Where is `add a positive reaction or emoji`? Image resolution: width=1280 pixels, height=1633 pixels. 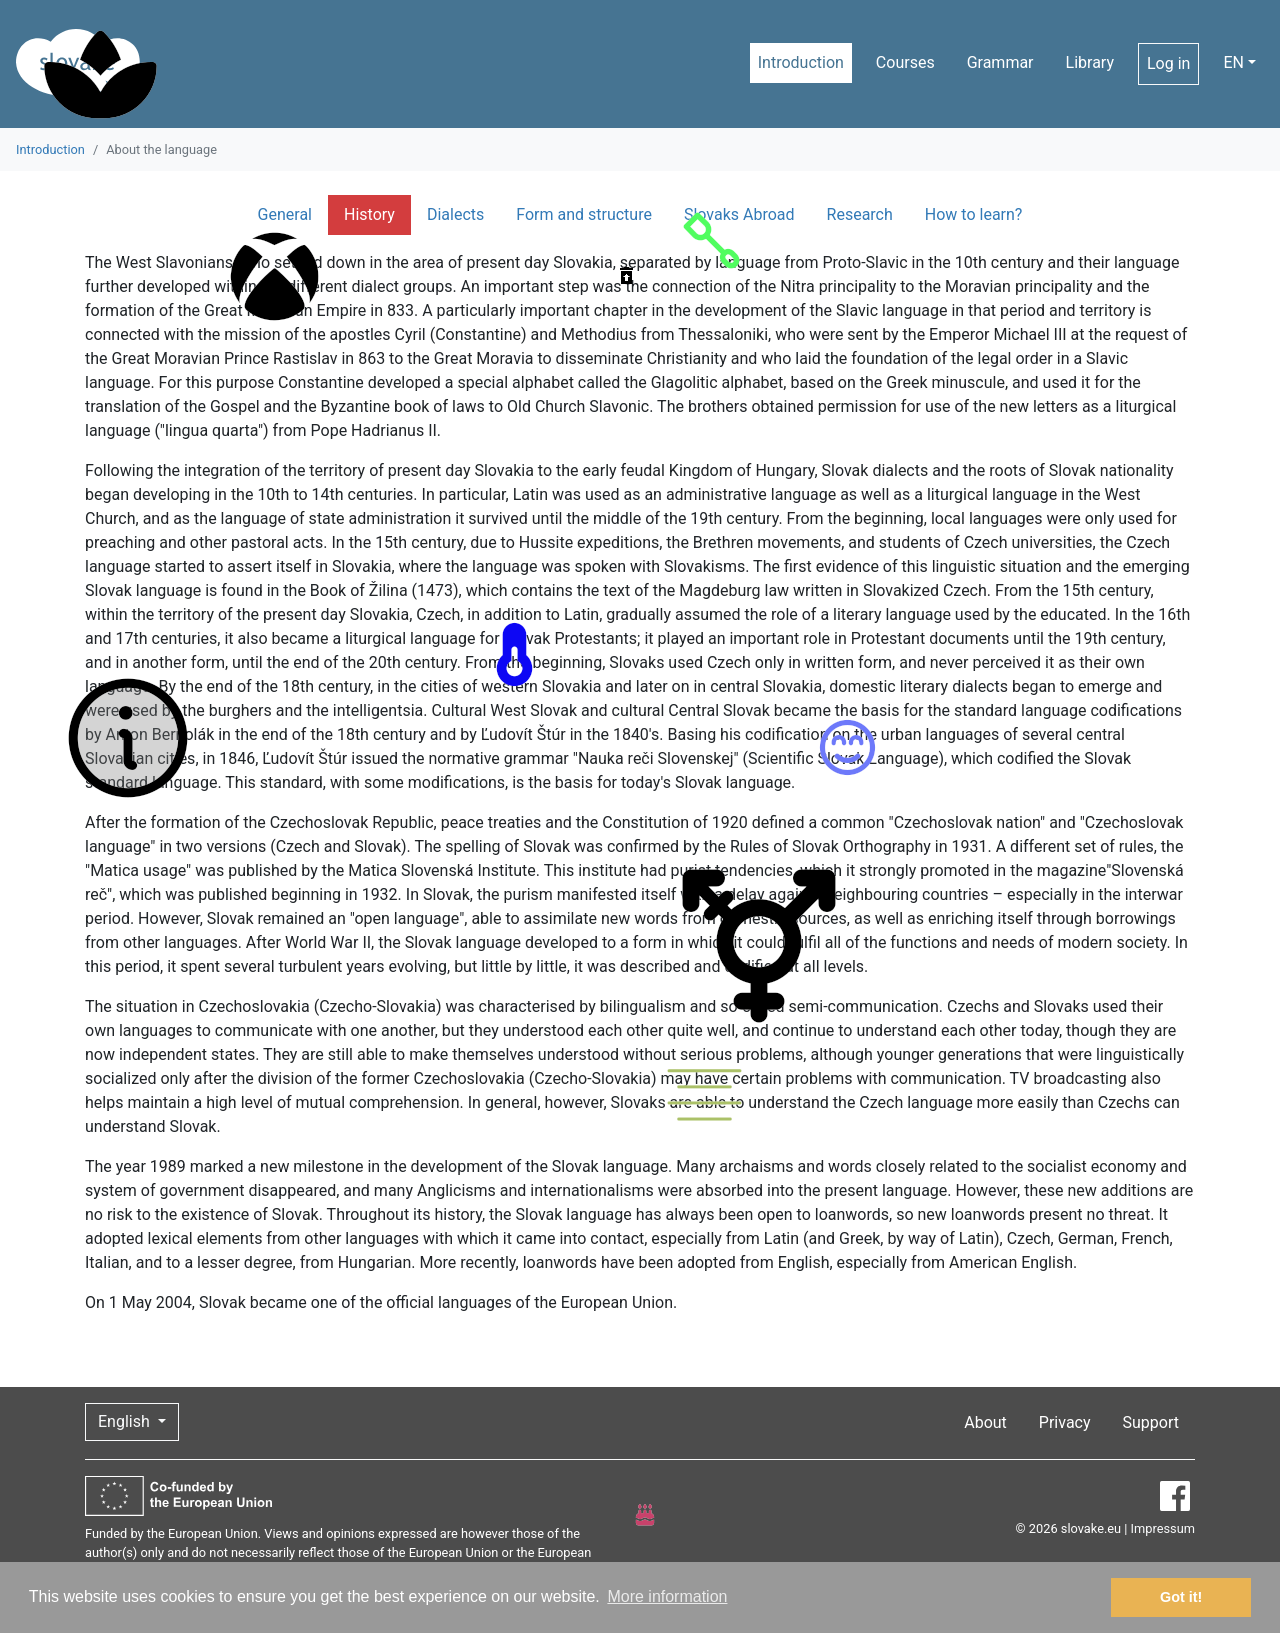 add a positive reaction or emoji is located at coordinates (847, 747).